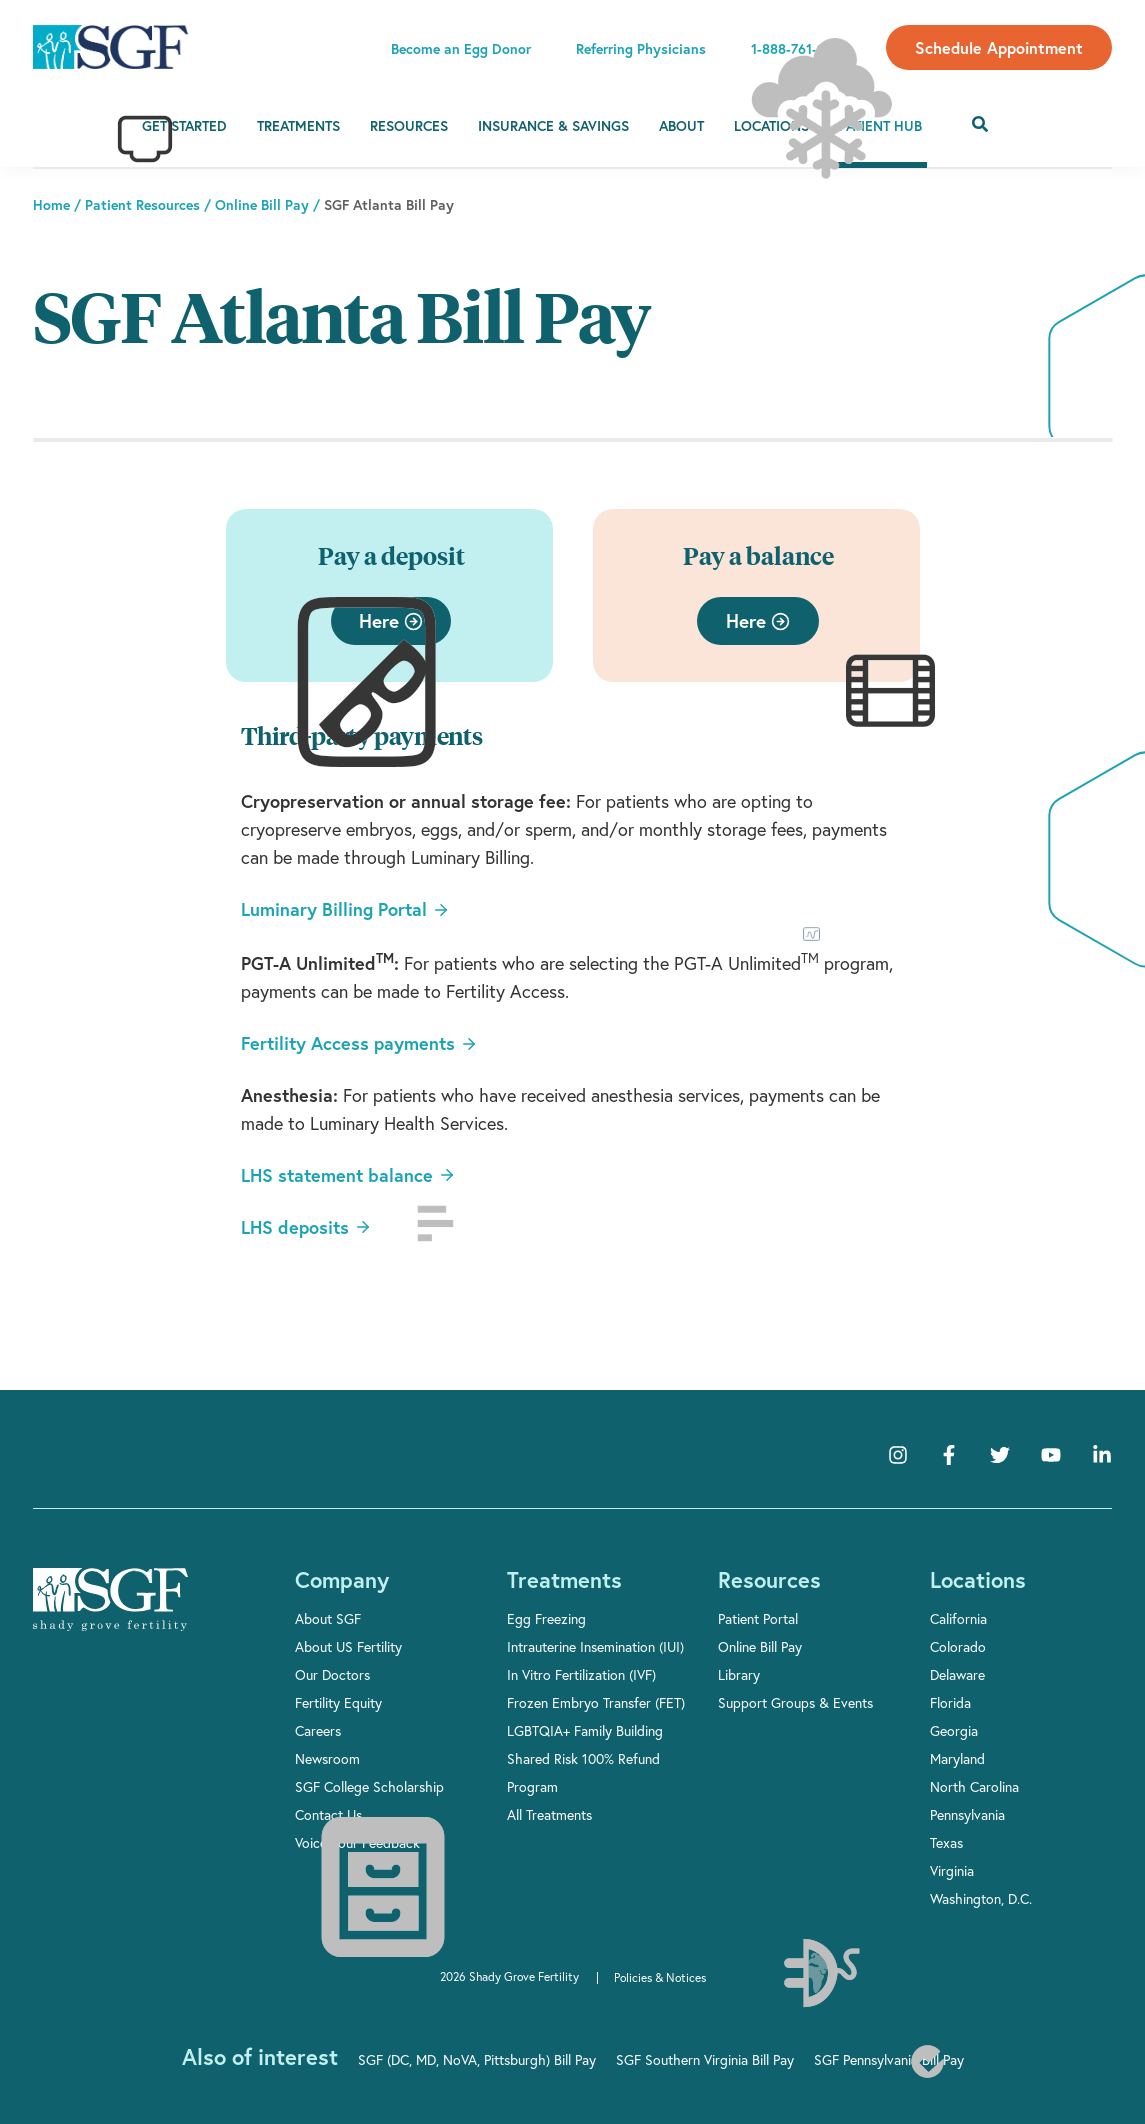  Describe the element at coordinates (383, 1887) in the screenshot. I see `open the file manager application` at that location.